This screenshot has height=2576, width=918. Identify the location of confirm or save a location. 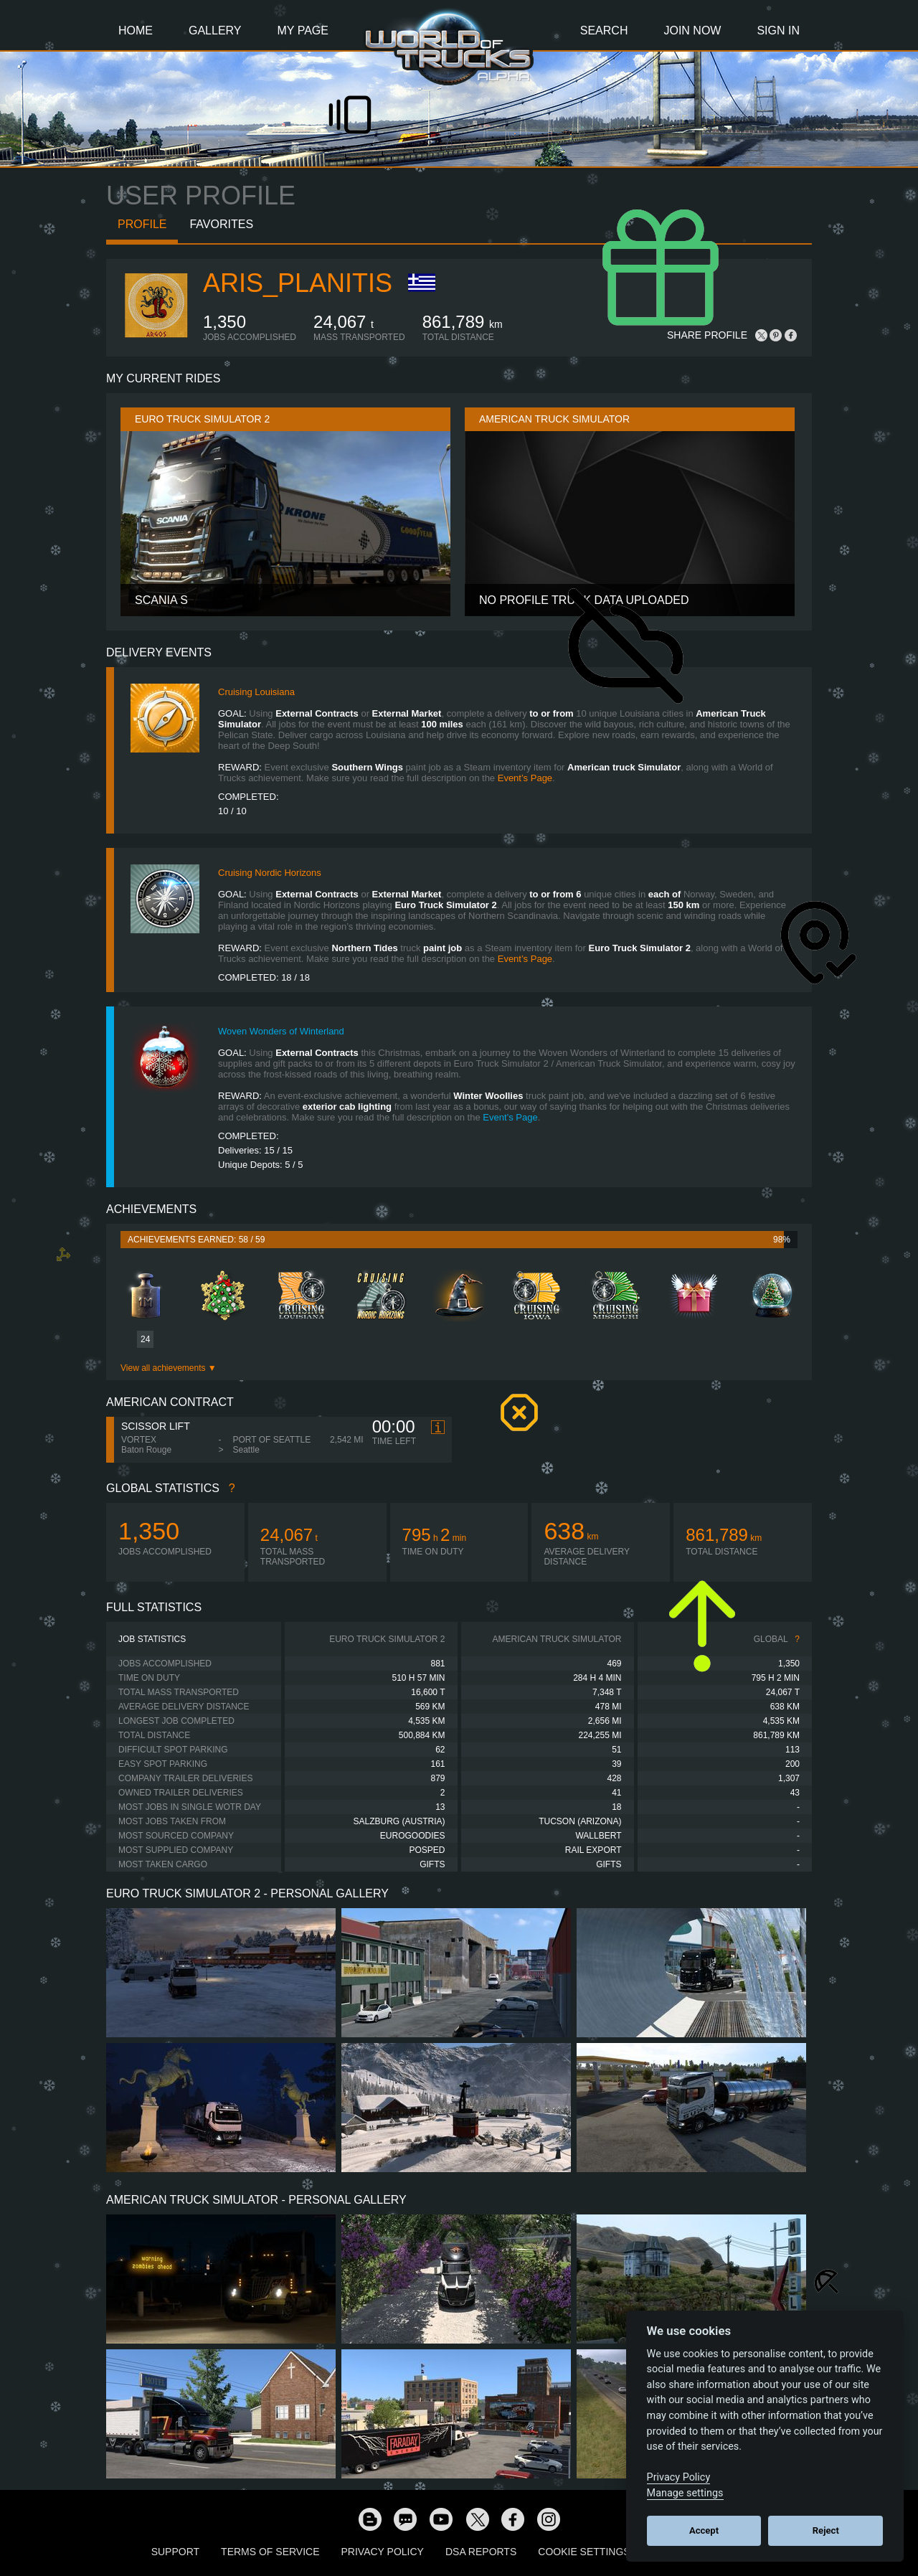
(815, 943).